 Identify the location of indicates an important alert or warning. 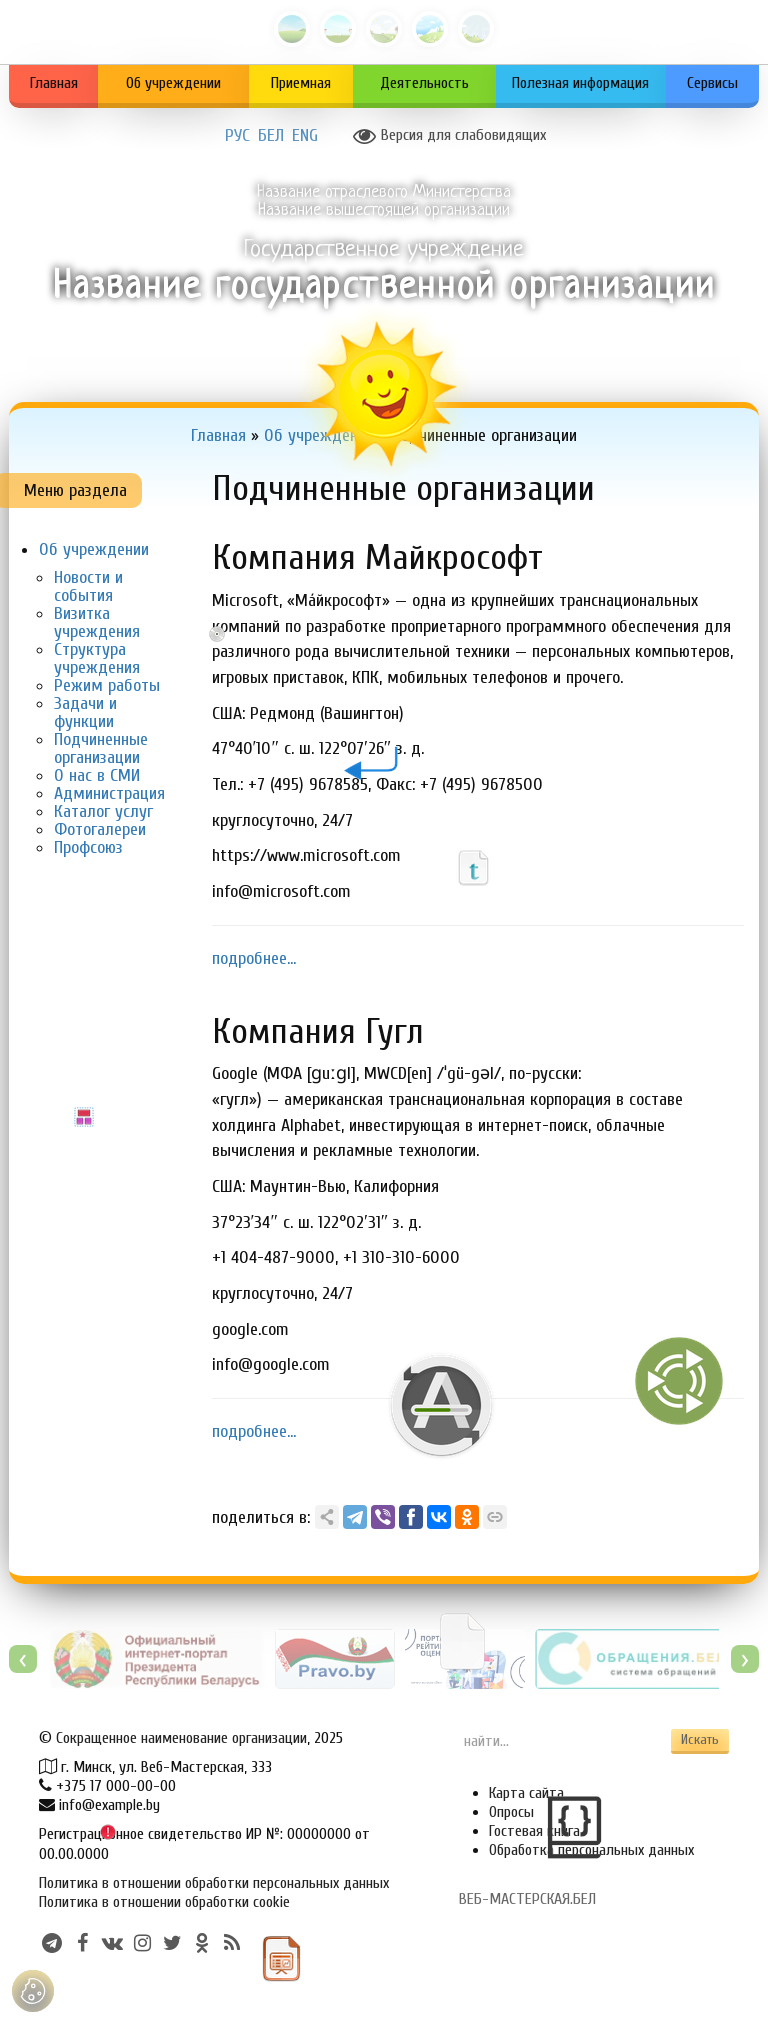
(108, 1832).